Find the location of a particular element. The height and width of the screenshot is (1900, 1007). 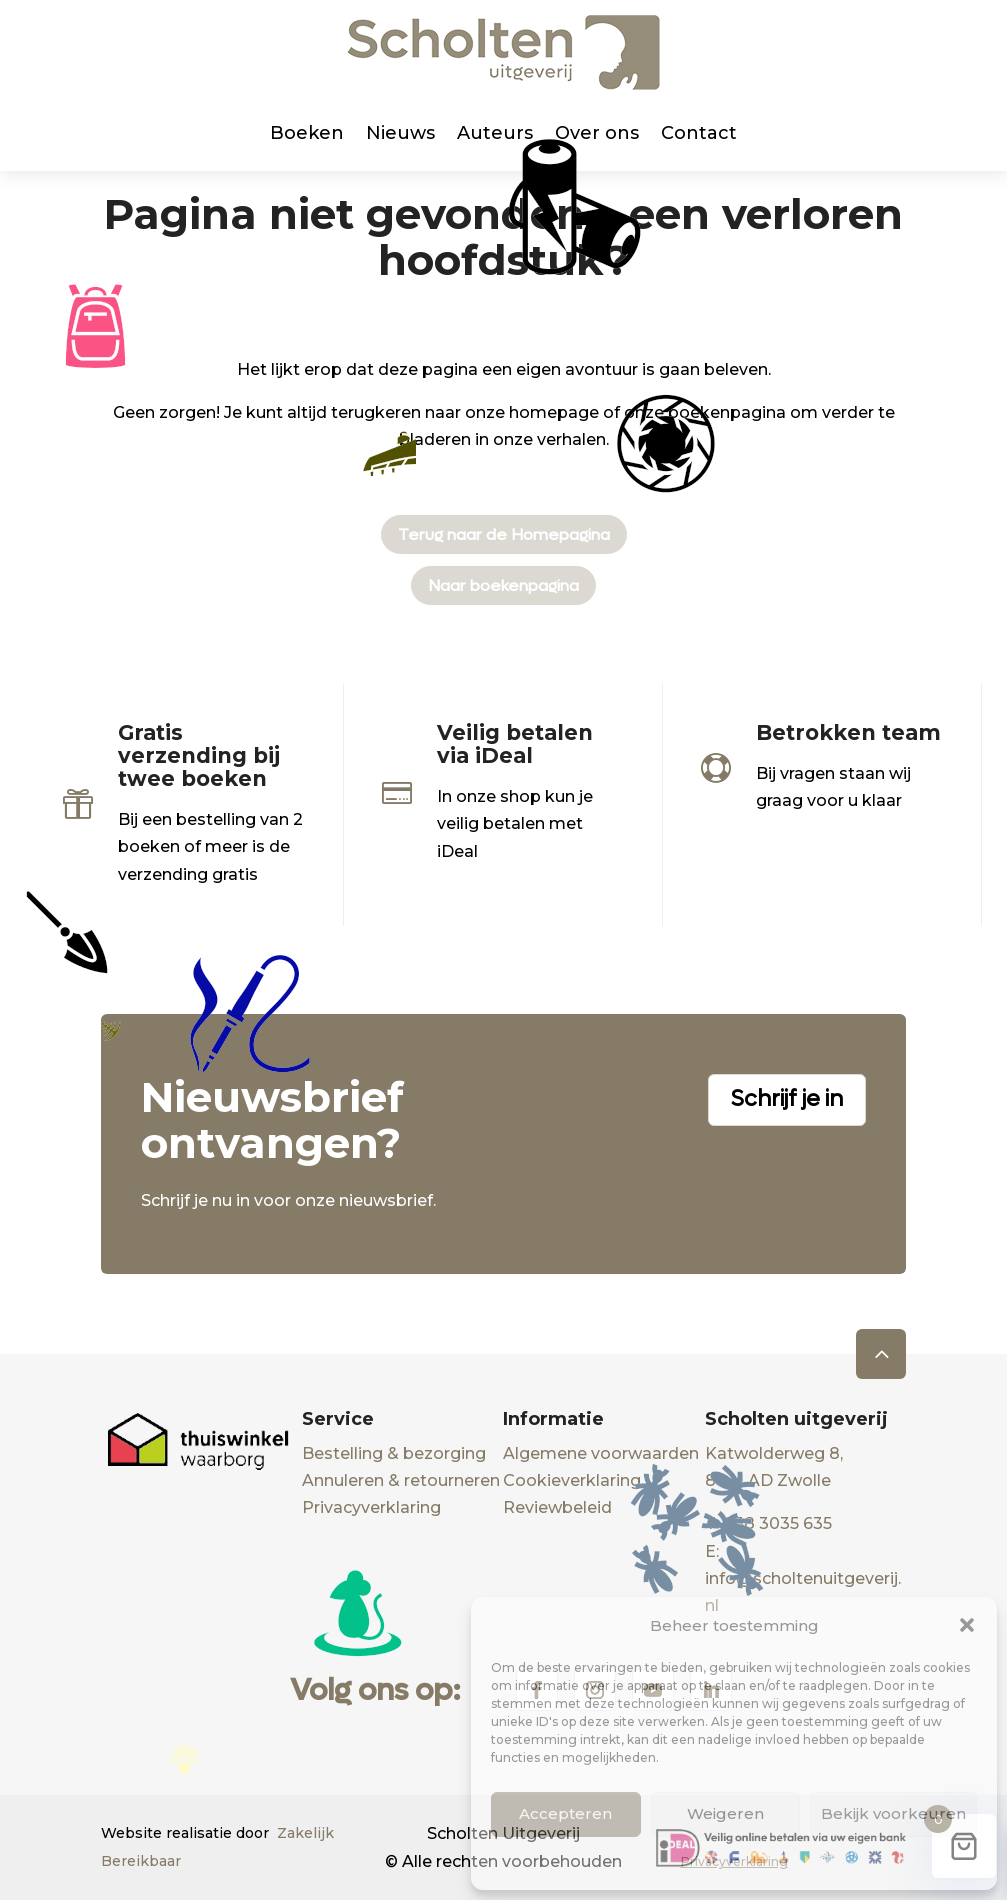

indicates insect infestation or pest problem in a game is located at coordinates (697, 1530).